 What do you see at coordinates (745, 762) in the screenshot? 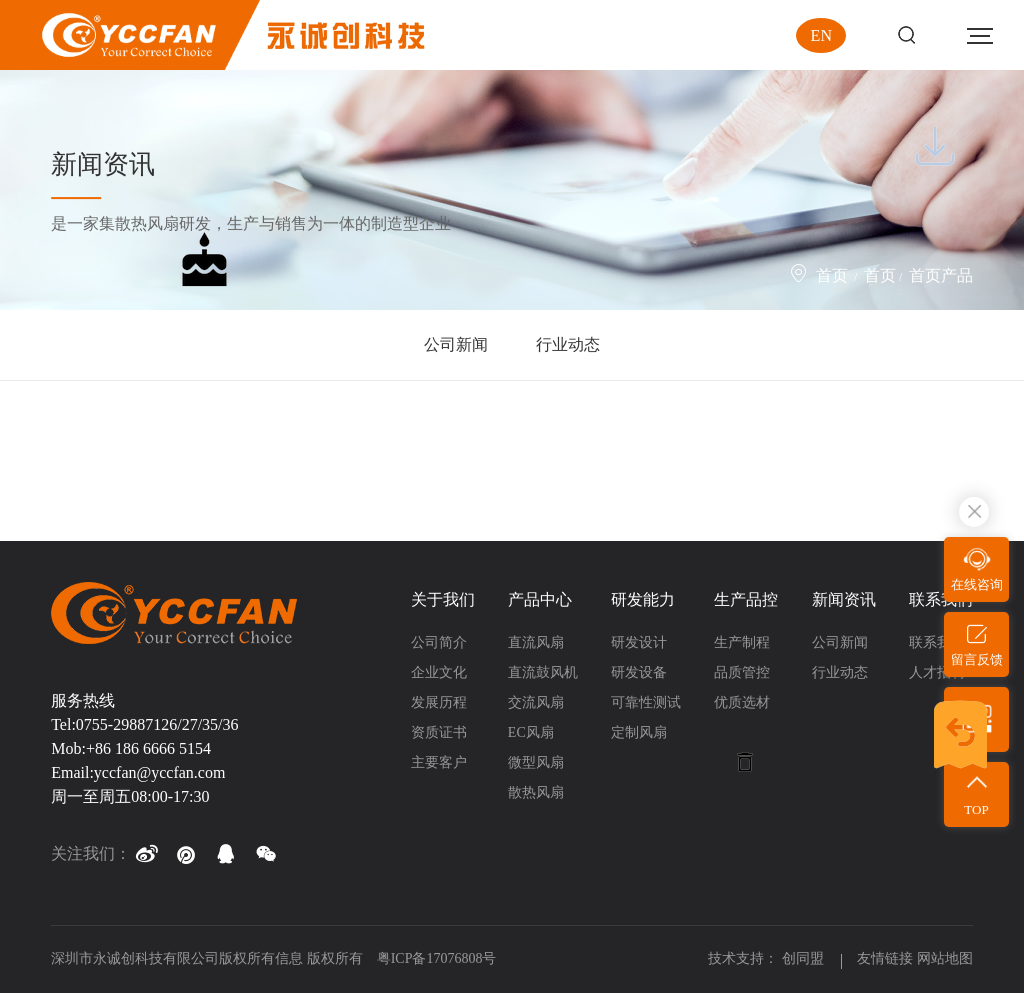
I see `delete an item` at bounding box center [745, 762].